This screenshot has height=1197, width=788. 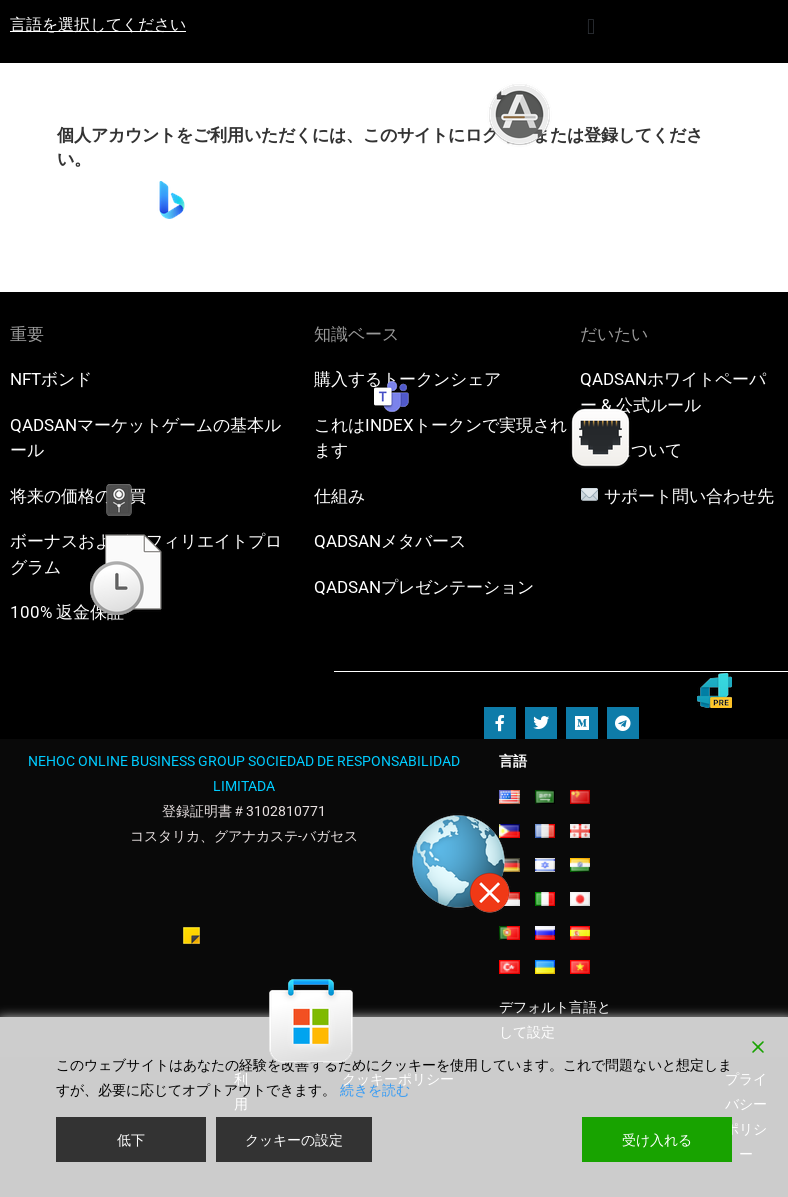 I want to click on internet connection error or failure, so click(x=458, y=861).